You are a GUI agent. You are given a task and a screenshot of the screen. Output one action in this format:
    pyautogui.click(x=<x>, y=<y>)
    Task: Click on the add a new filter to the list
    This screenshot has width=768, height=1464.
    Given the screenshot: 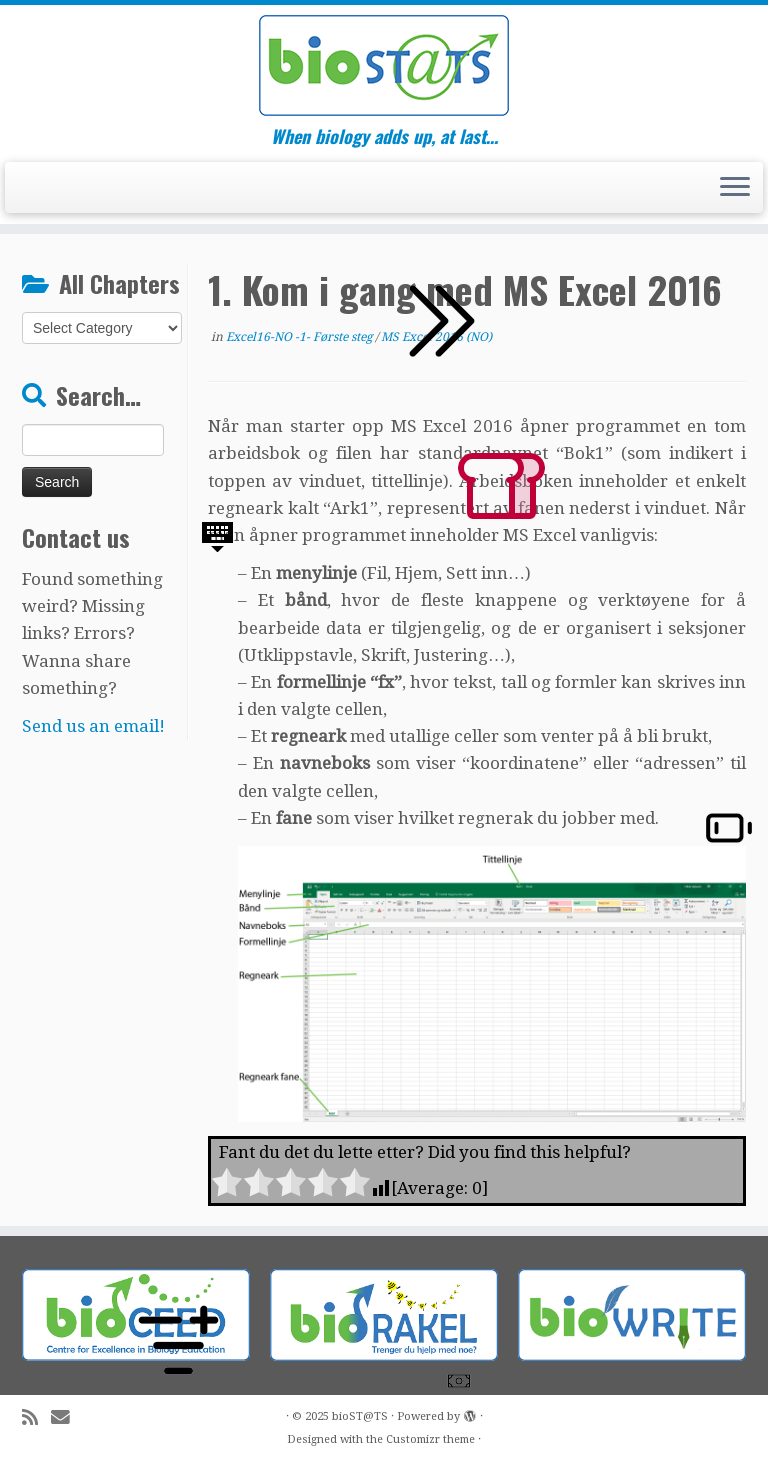 What is the action you would take?
    pyautogui.click(x=178, y=1345)
    